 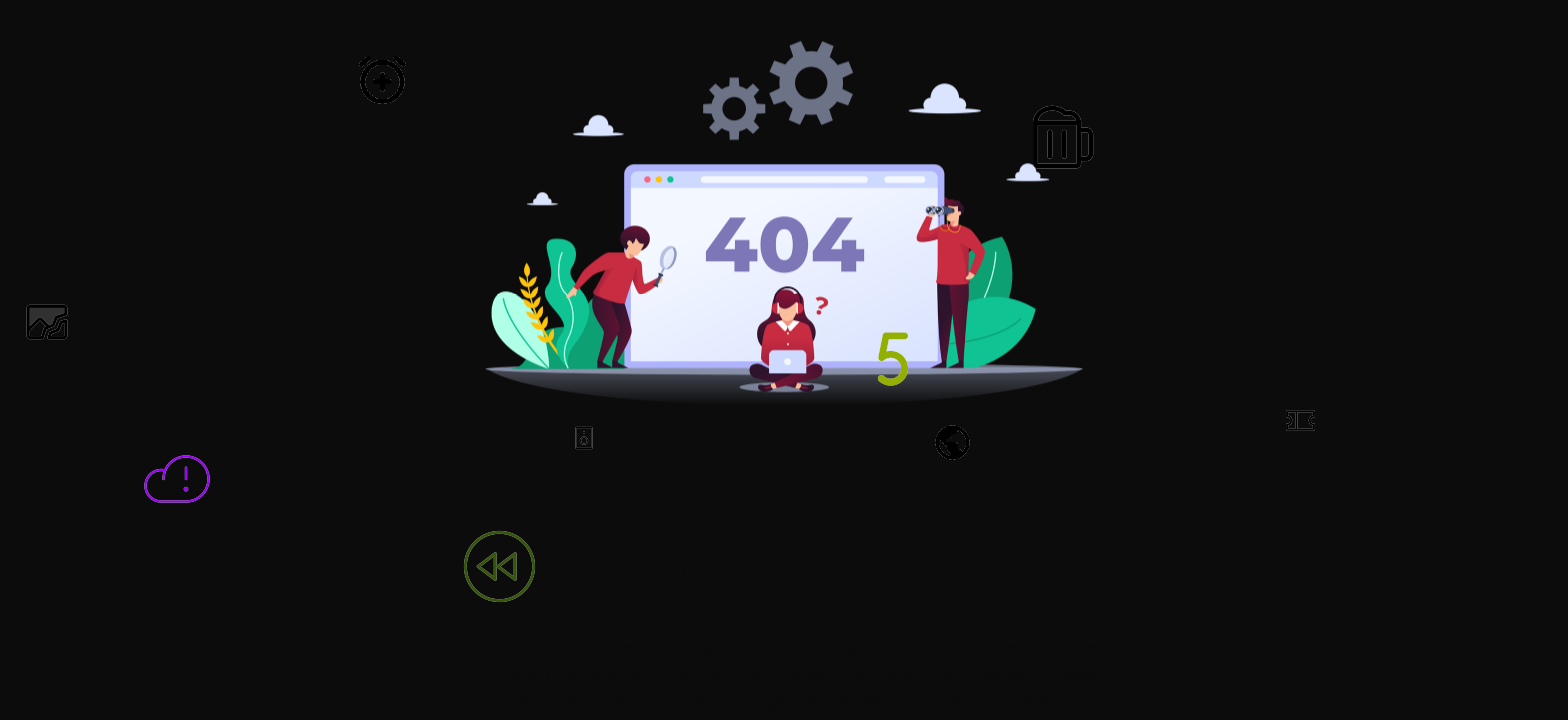 I want to click on switch to public visibility, so click(x=952, y=442).